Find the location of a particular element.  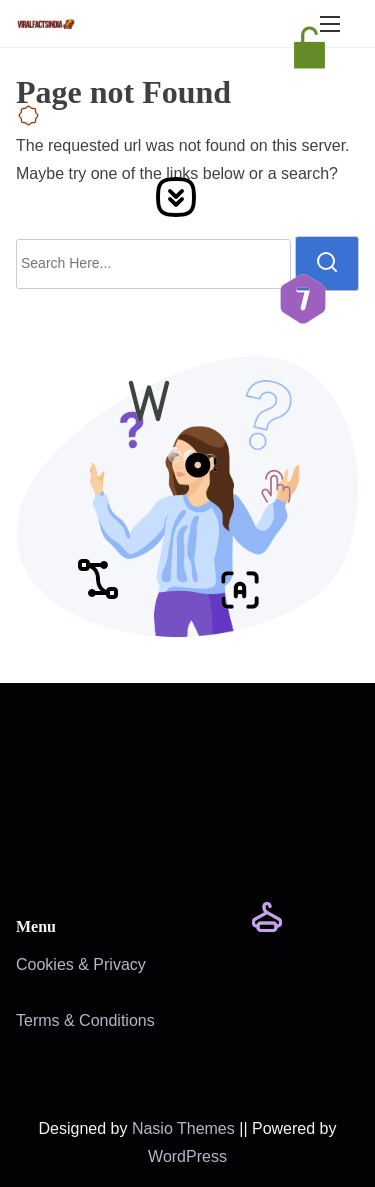

unlocked or unsecured state is located at coordinates (309, 47).